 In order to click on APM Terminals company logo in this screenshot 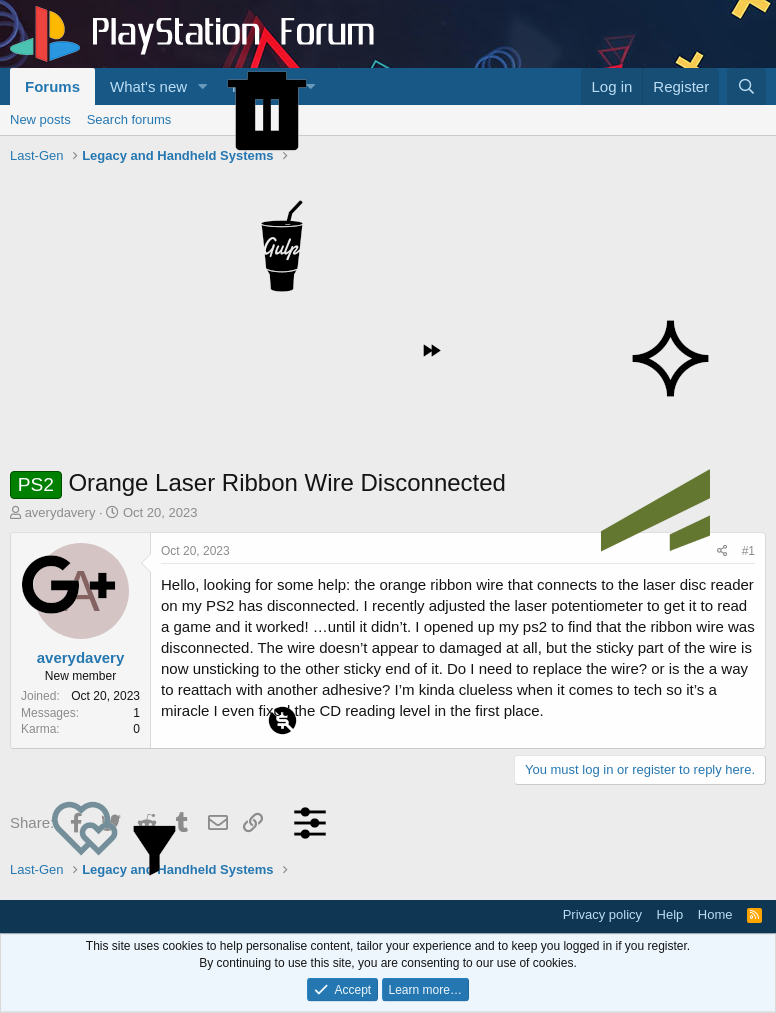, I will do `click(655, 510)`.